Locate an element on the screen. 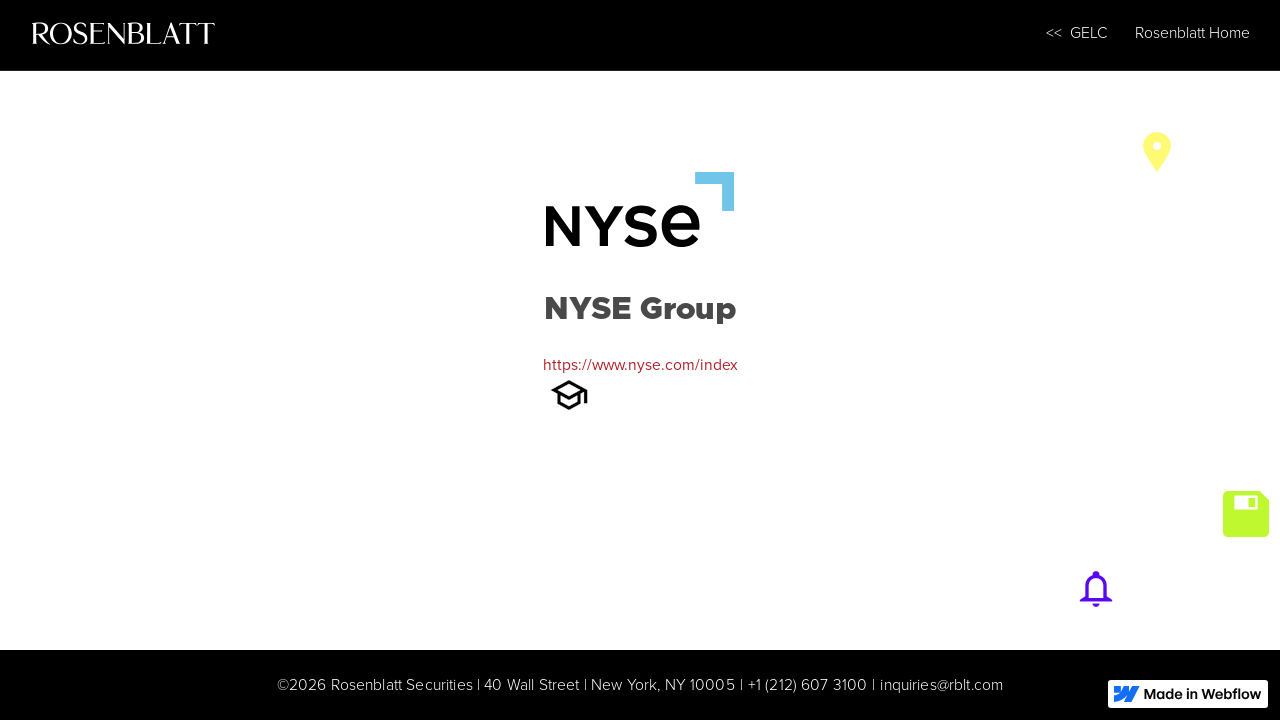 The width and height of the screenshot is (1280, 720). view notifications is located at coordinates (1096, 589).